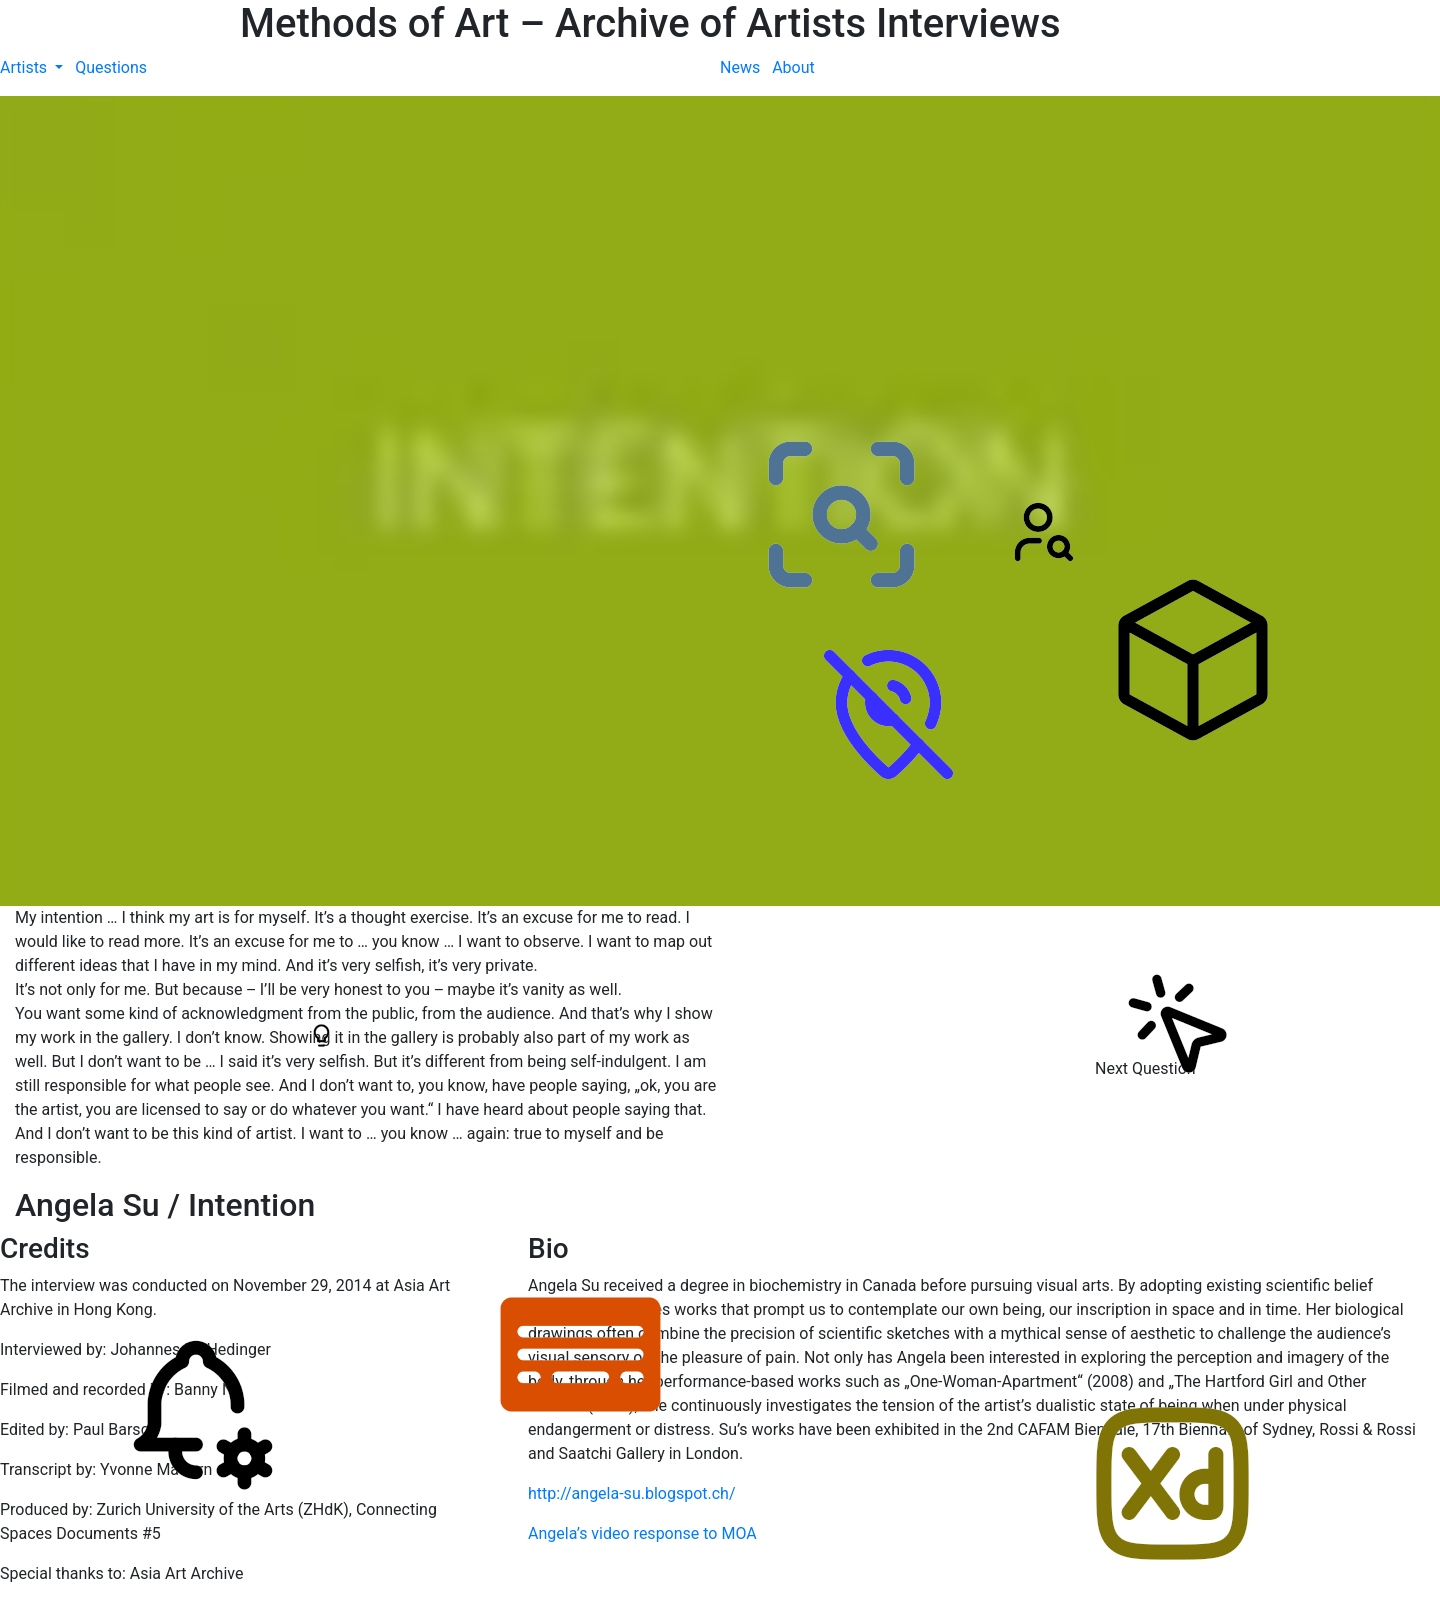  What do you see at coordinates (321, 1035) in the screenshot?
I see `view tips or suggestions` at bounding box center [321, 1035].